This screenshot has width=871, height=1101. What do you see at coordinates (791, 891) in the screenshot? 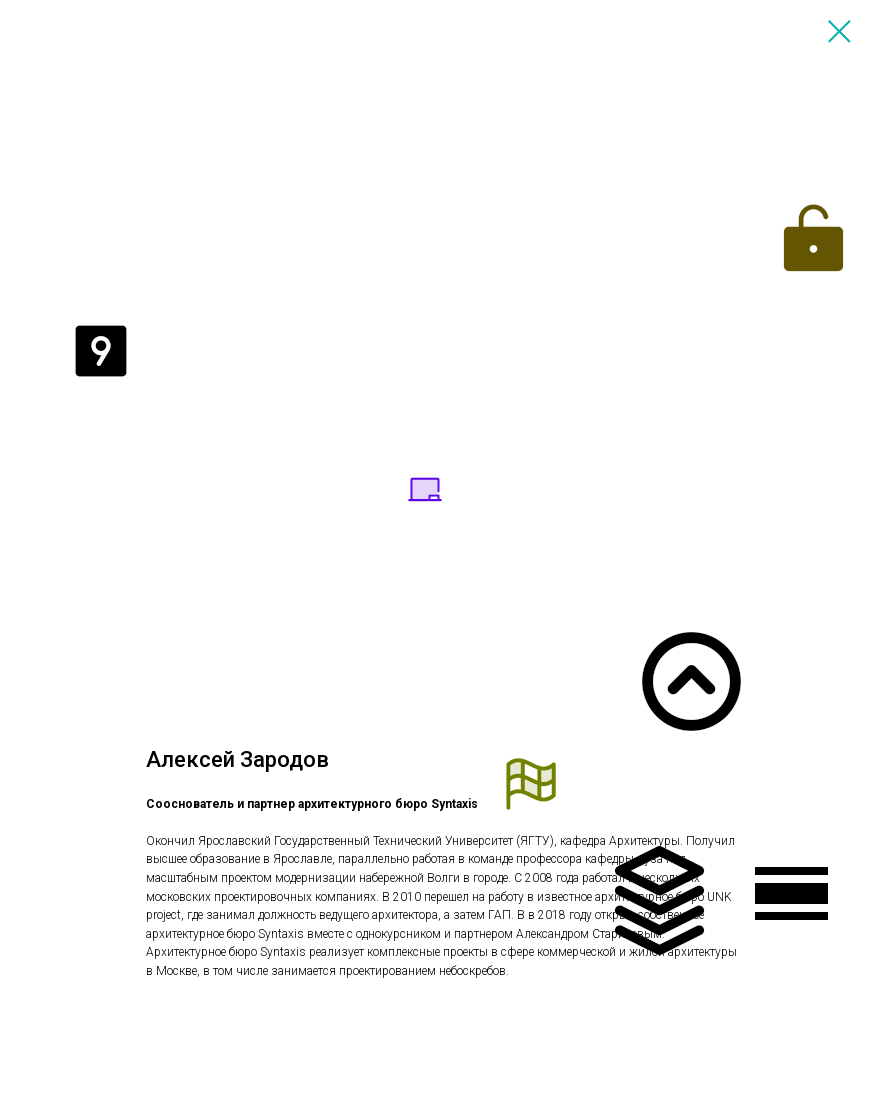
I see `switch to day view in calendar` at bounding box center [791, 891].